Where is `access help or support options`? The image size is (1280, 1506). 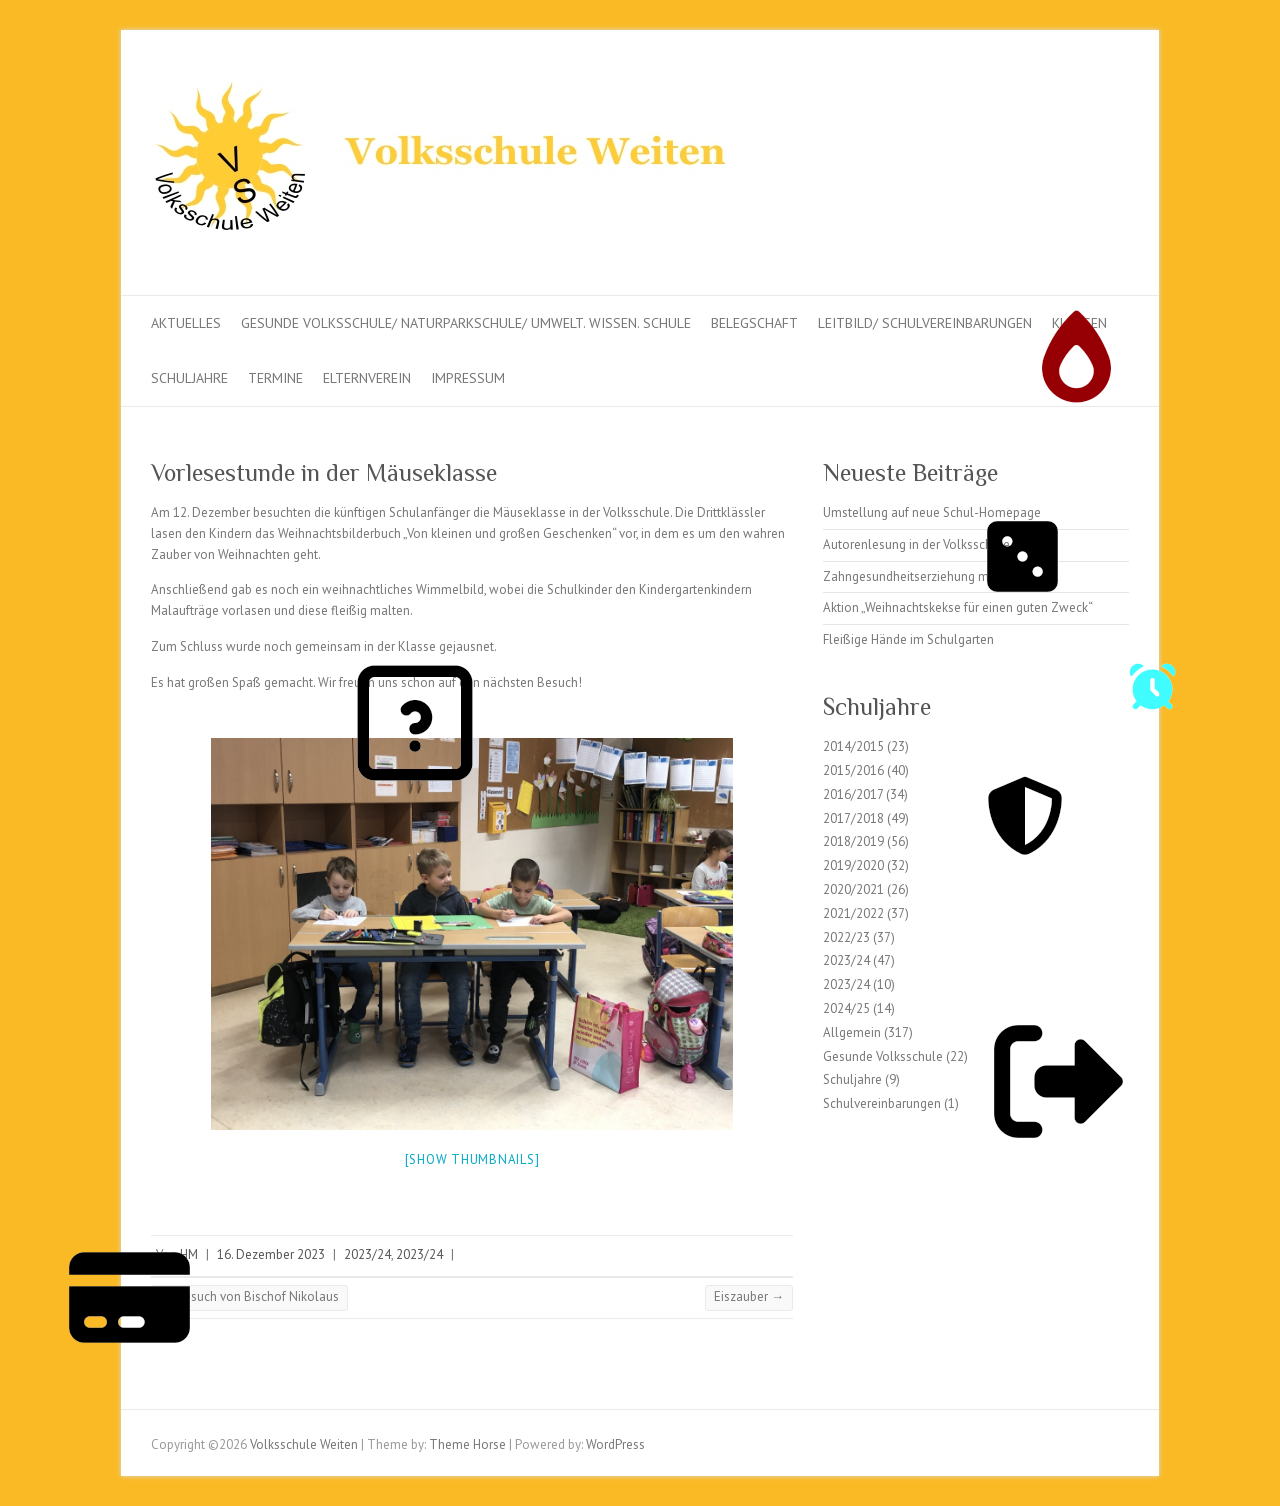
access help or support options is located at coordinates (415, 723).